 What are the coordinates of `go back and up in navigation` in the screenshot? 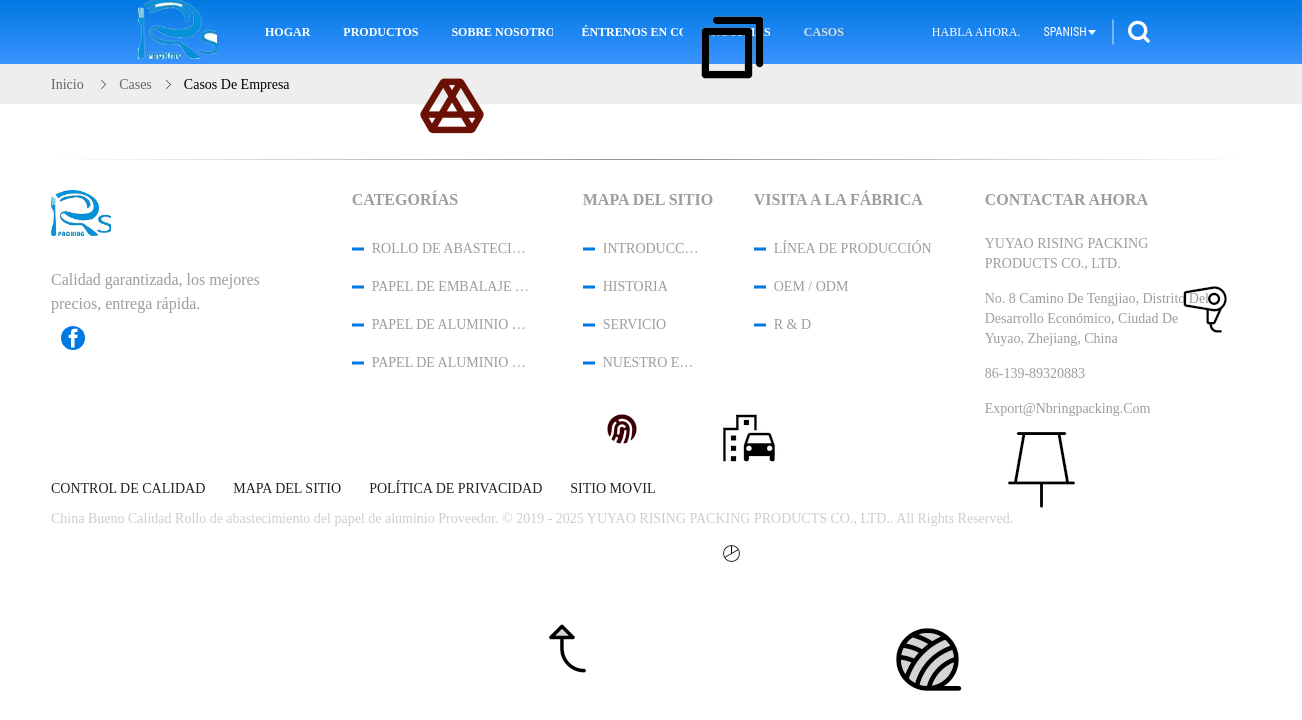 It's located at (567, 648).